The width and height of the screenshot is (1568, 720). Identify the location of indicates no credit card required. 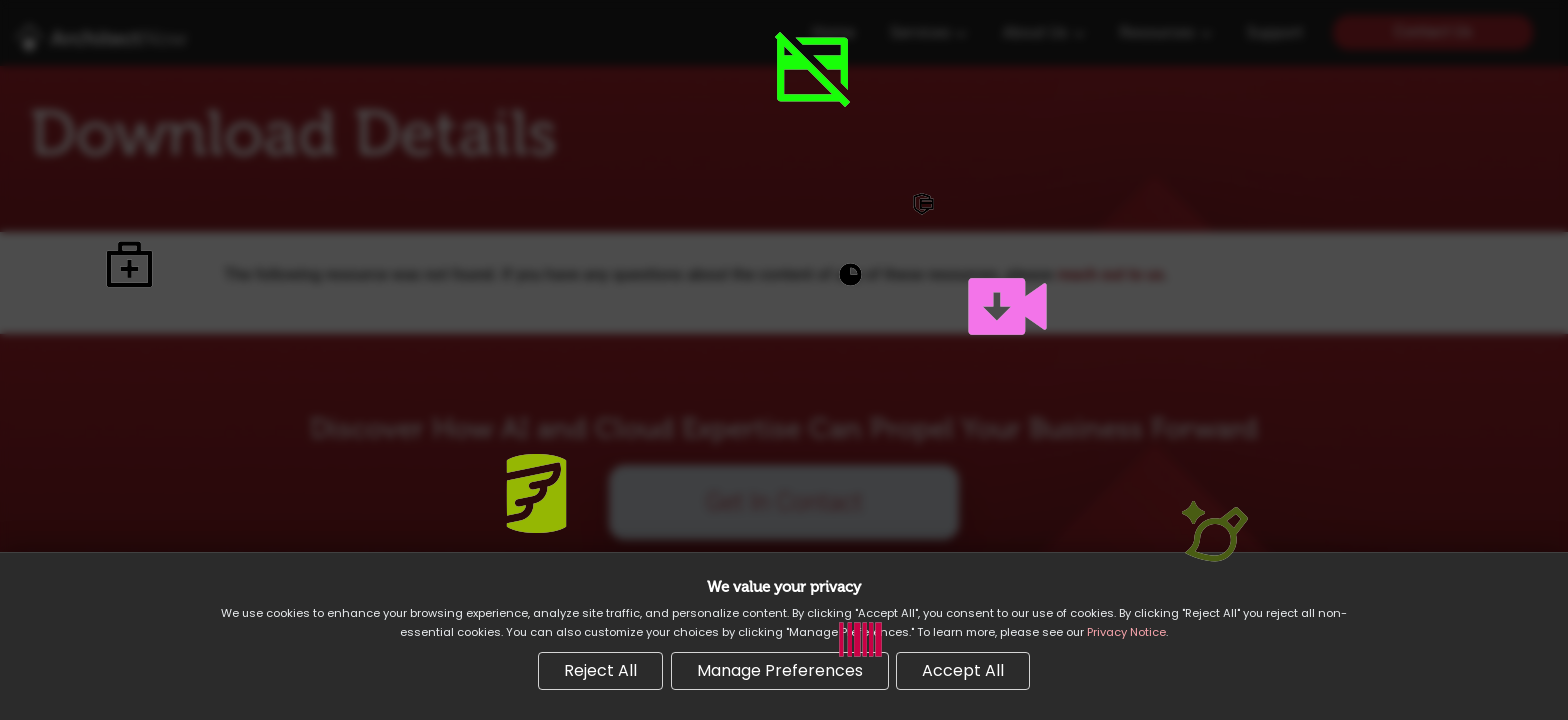
(812, 69).